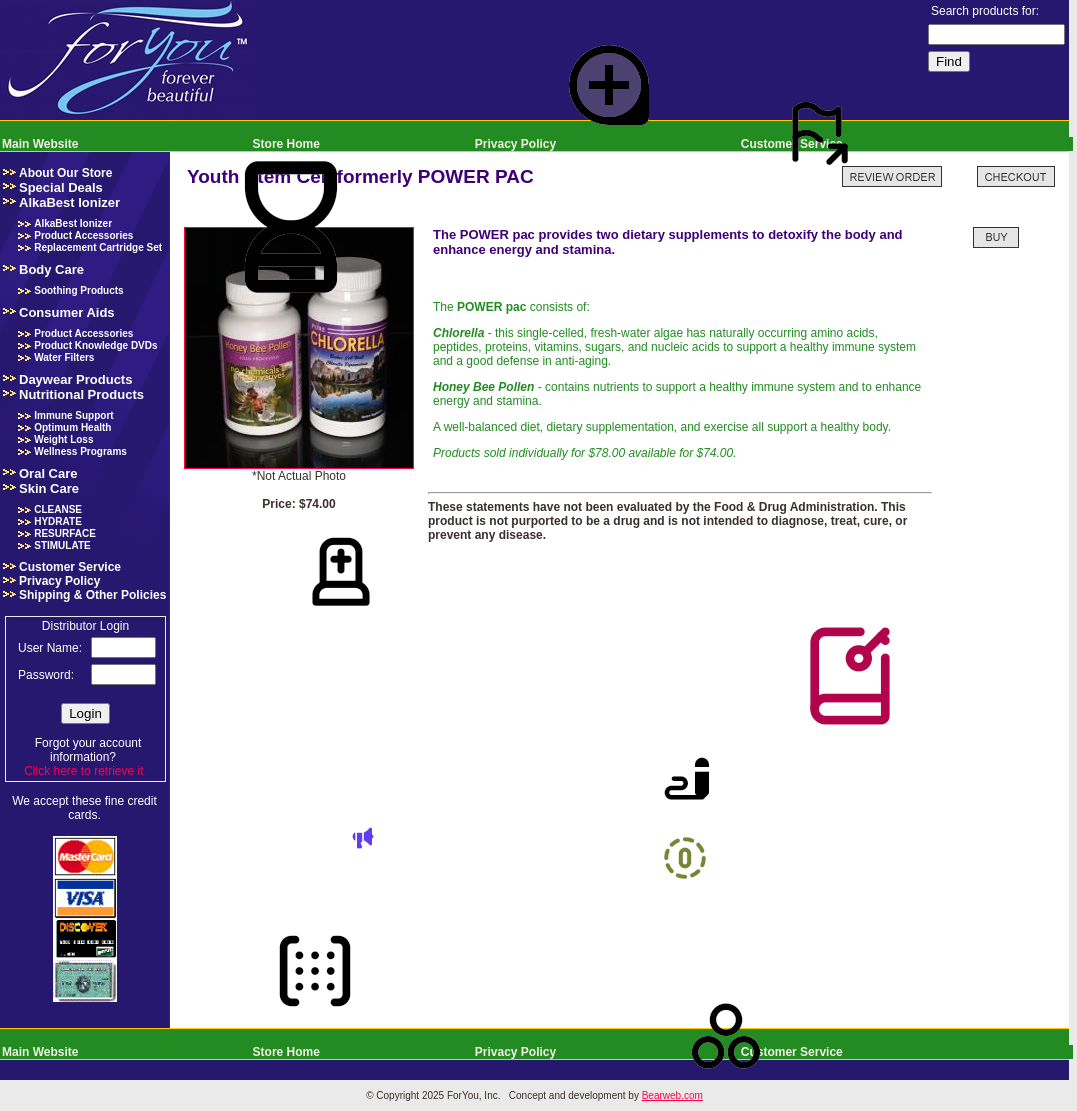  Describe the element at coordinates (291, 227) in the screenshot. I see `indicates time is running low` at that location.